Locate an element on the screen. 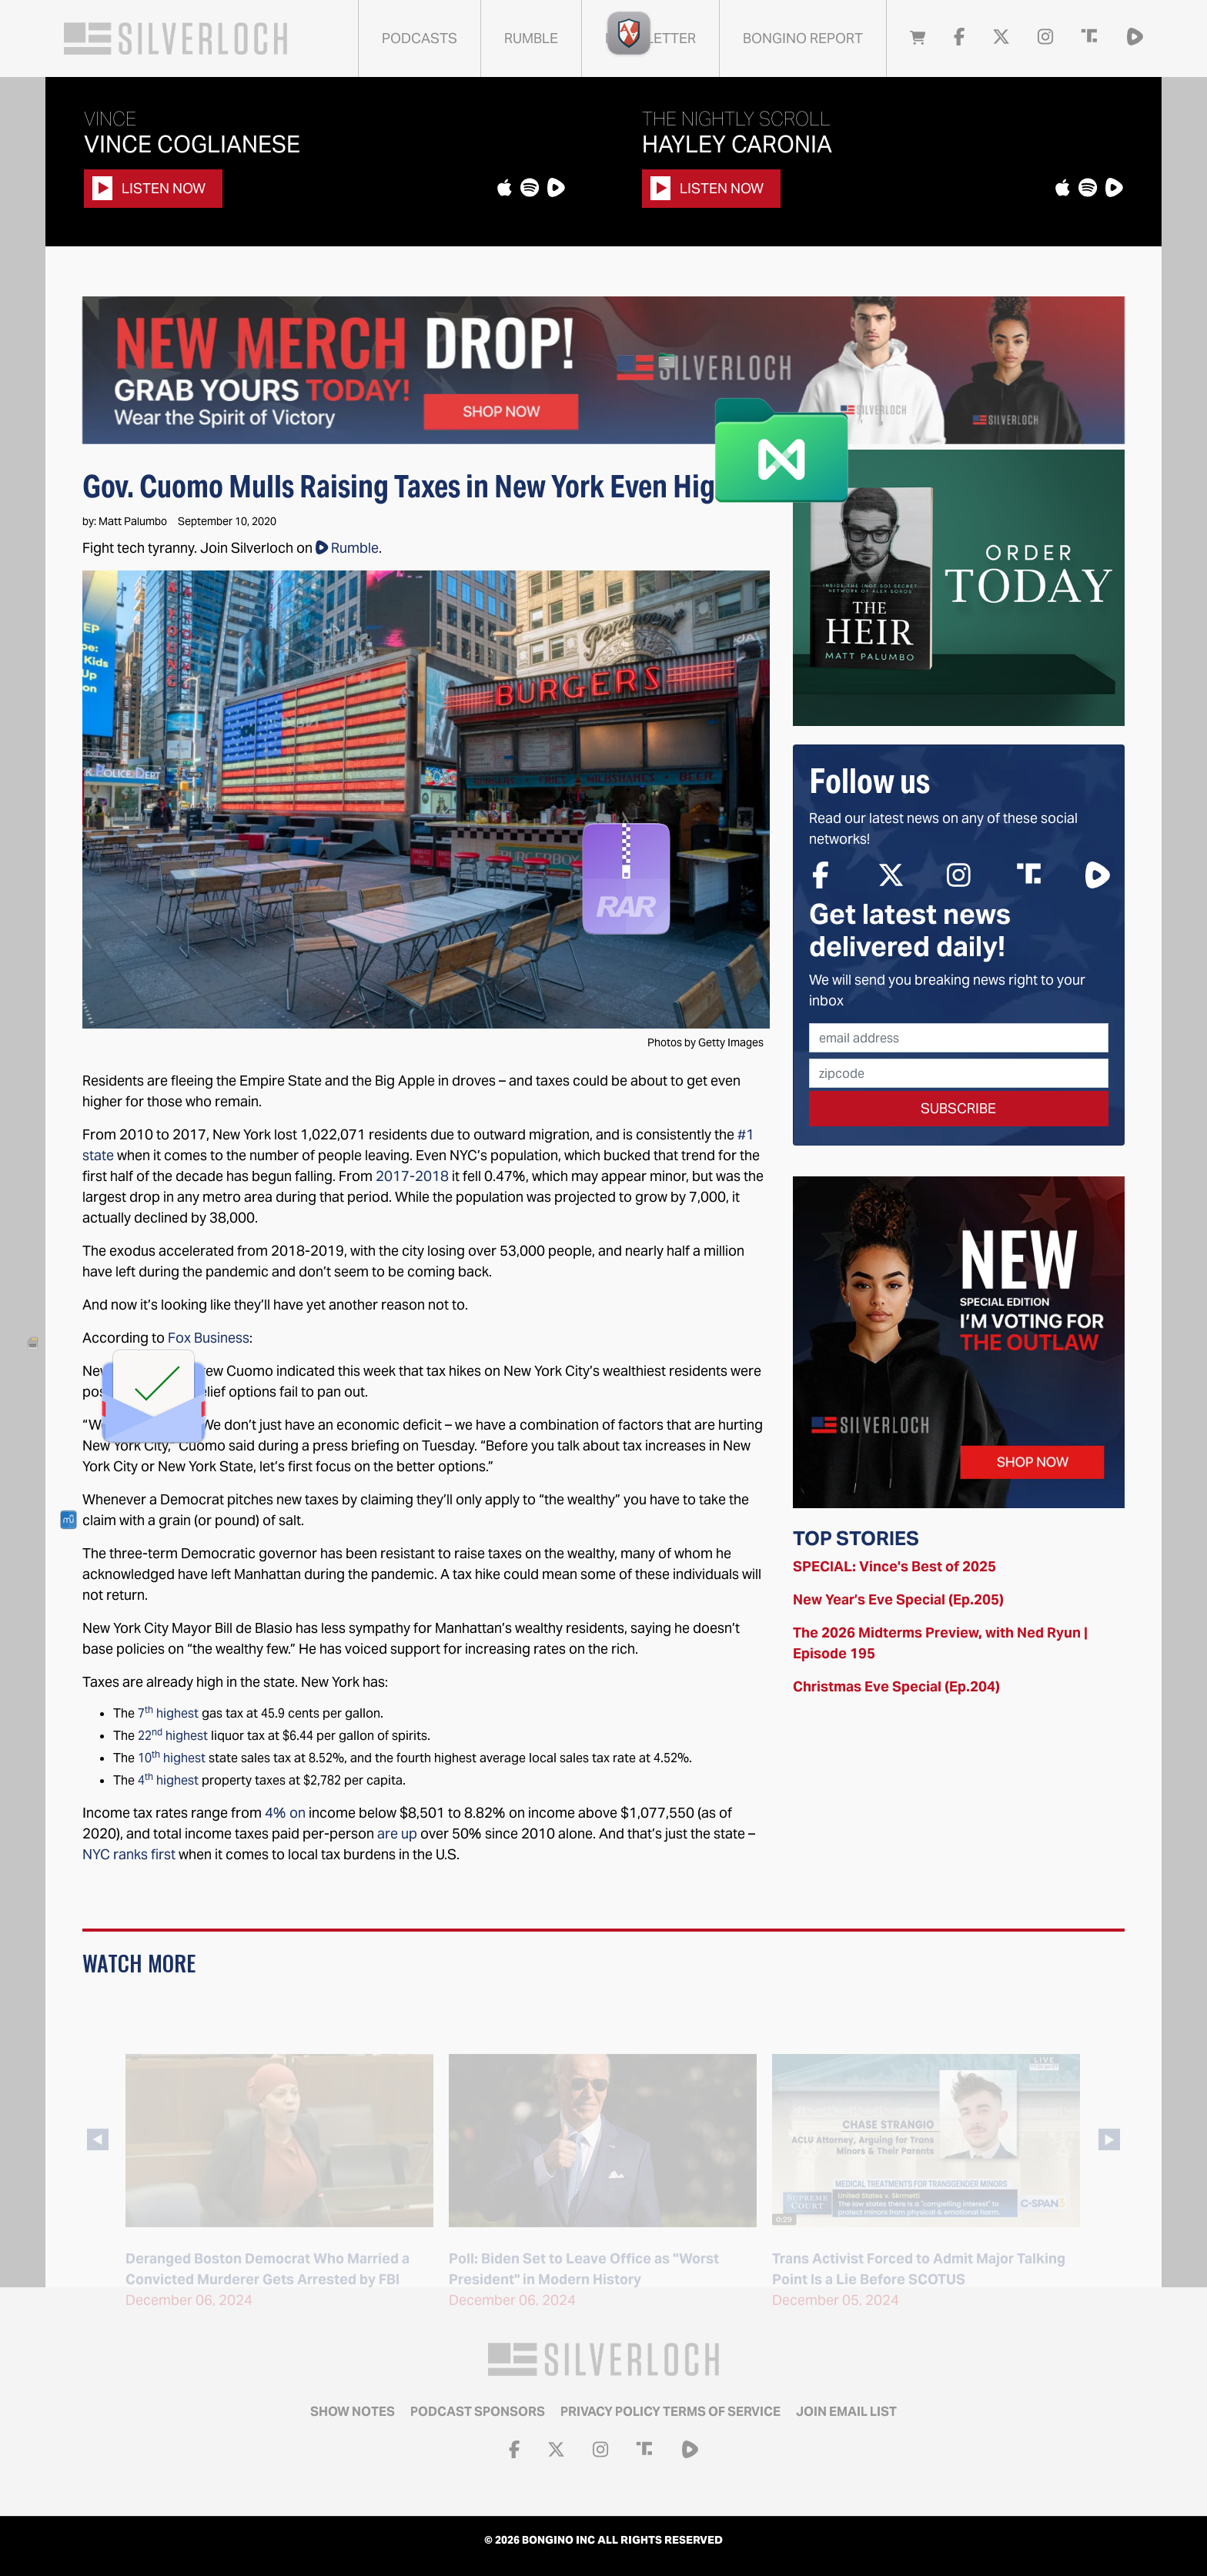  mark email as not junk or spam is located at coordinates (153, 1402).